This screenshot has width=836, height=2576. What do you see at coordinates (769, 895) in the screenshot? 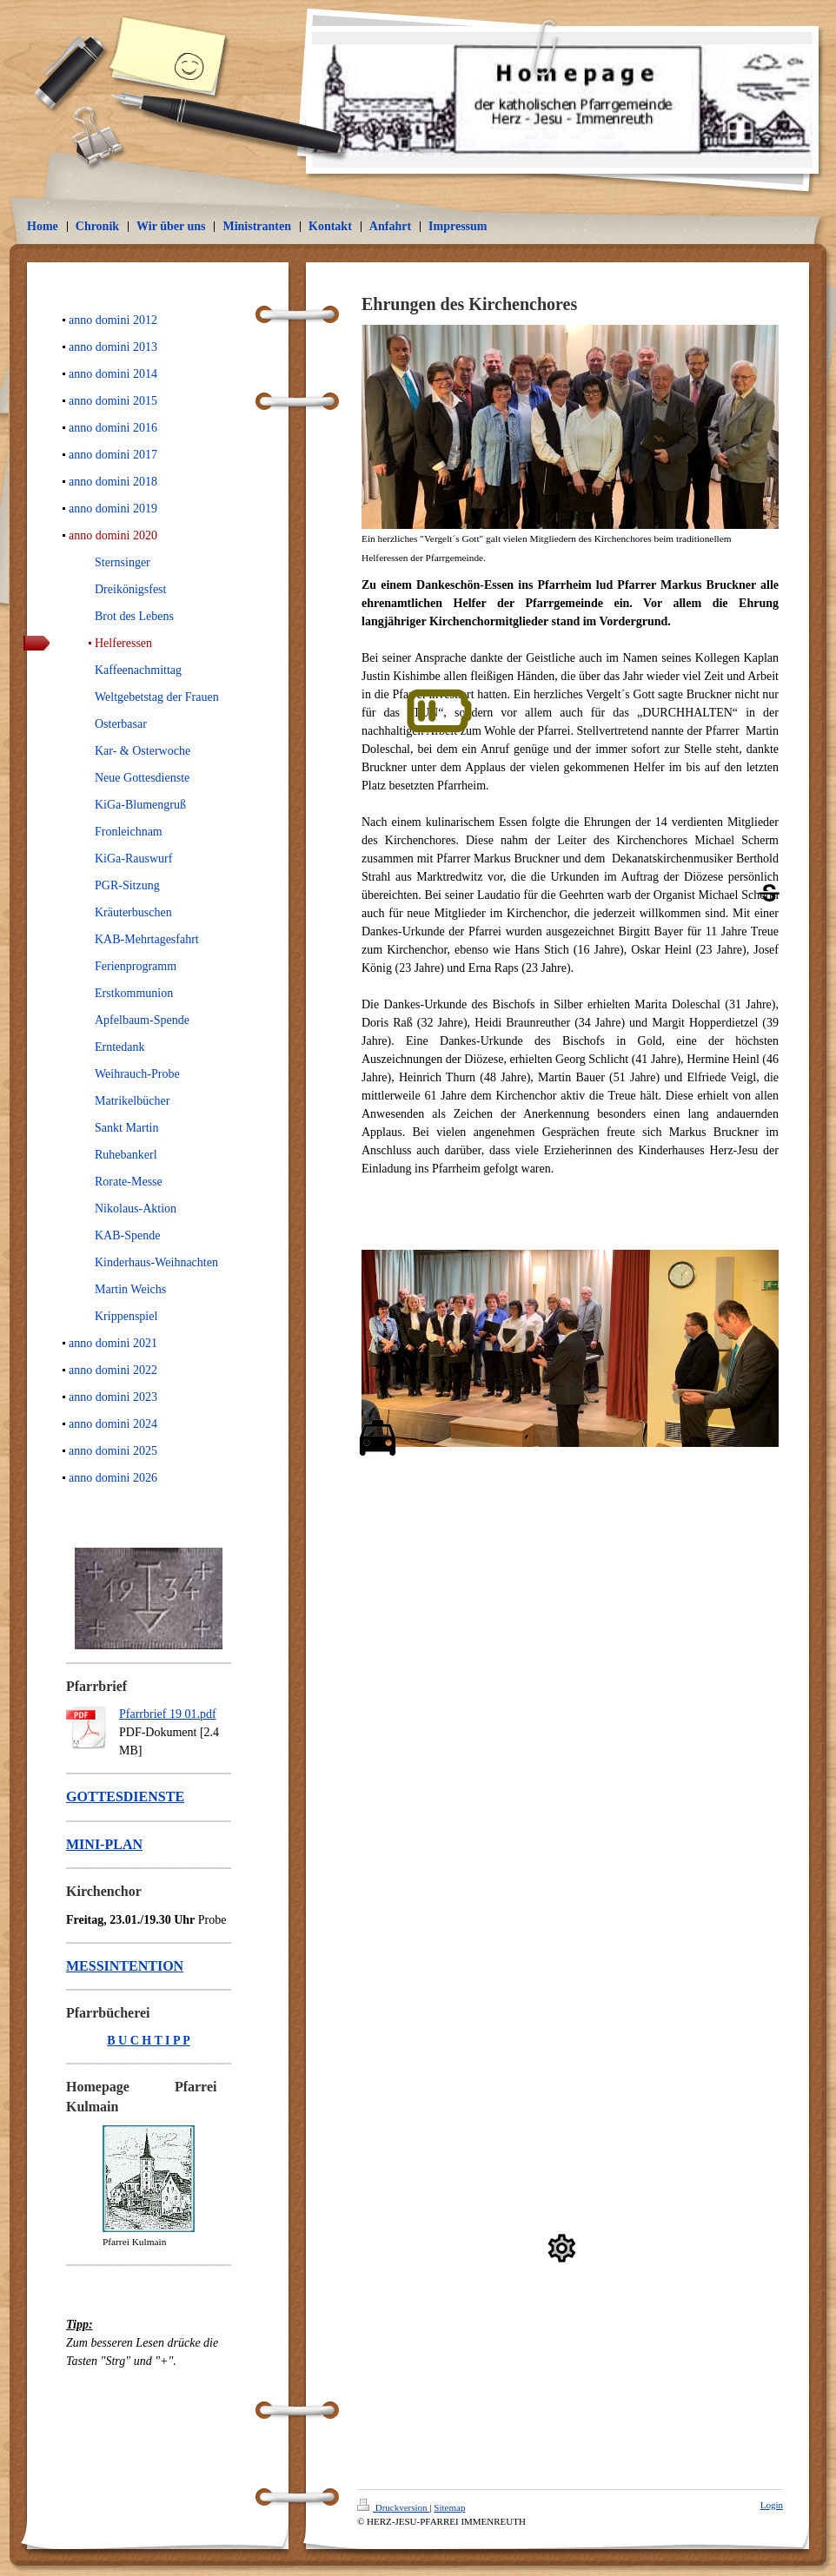
I see `apply strikethrough formatting to selected text` at bounding box center [769, 895].